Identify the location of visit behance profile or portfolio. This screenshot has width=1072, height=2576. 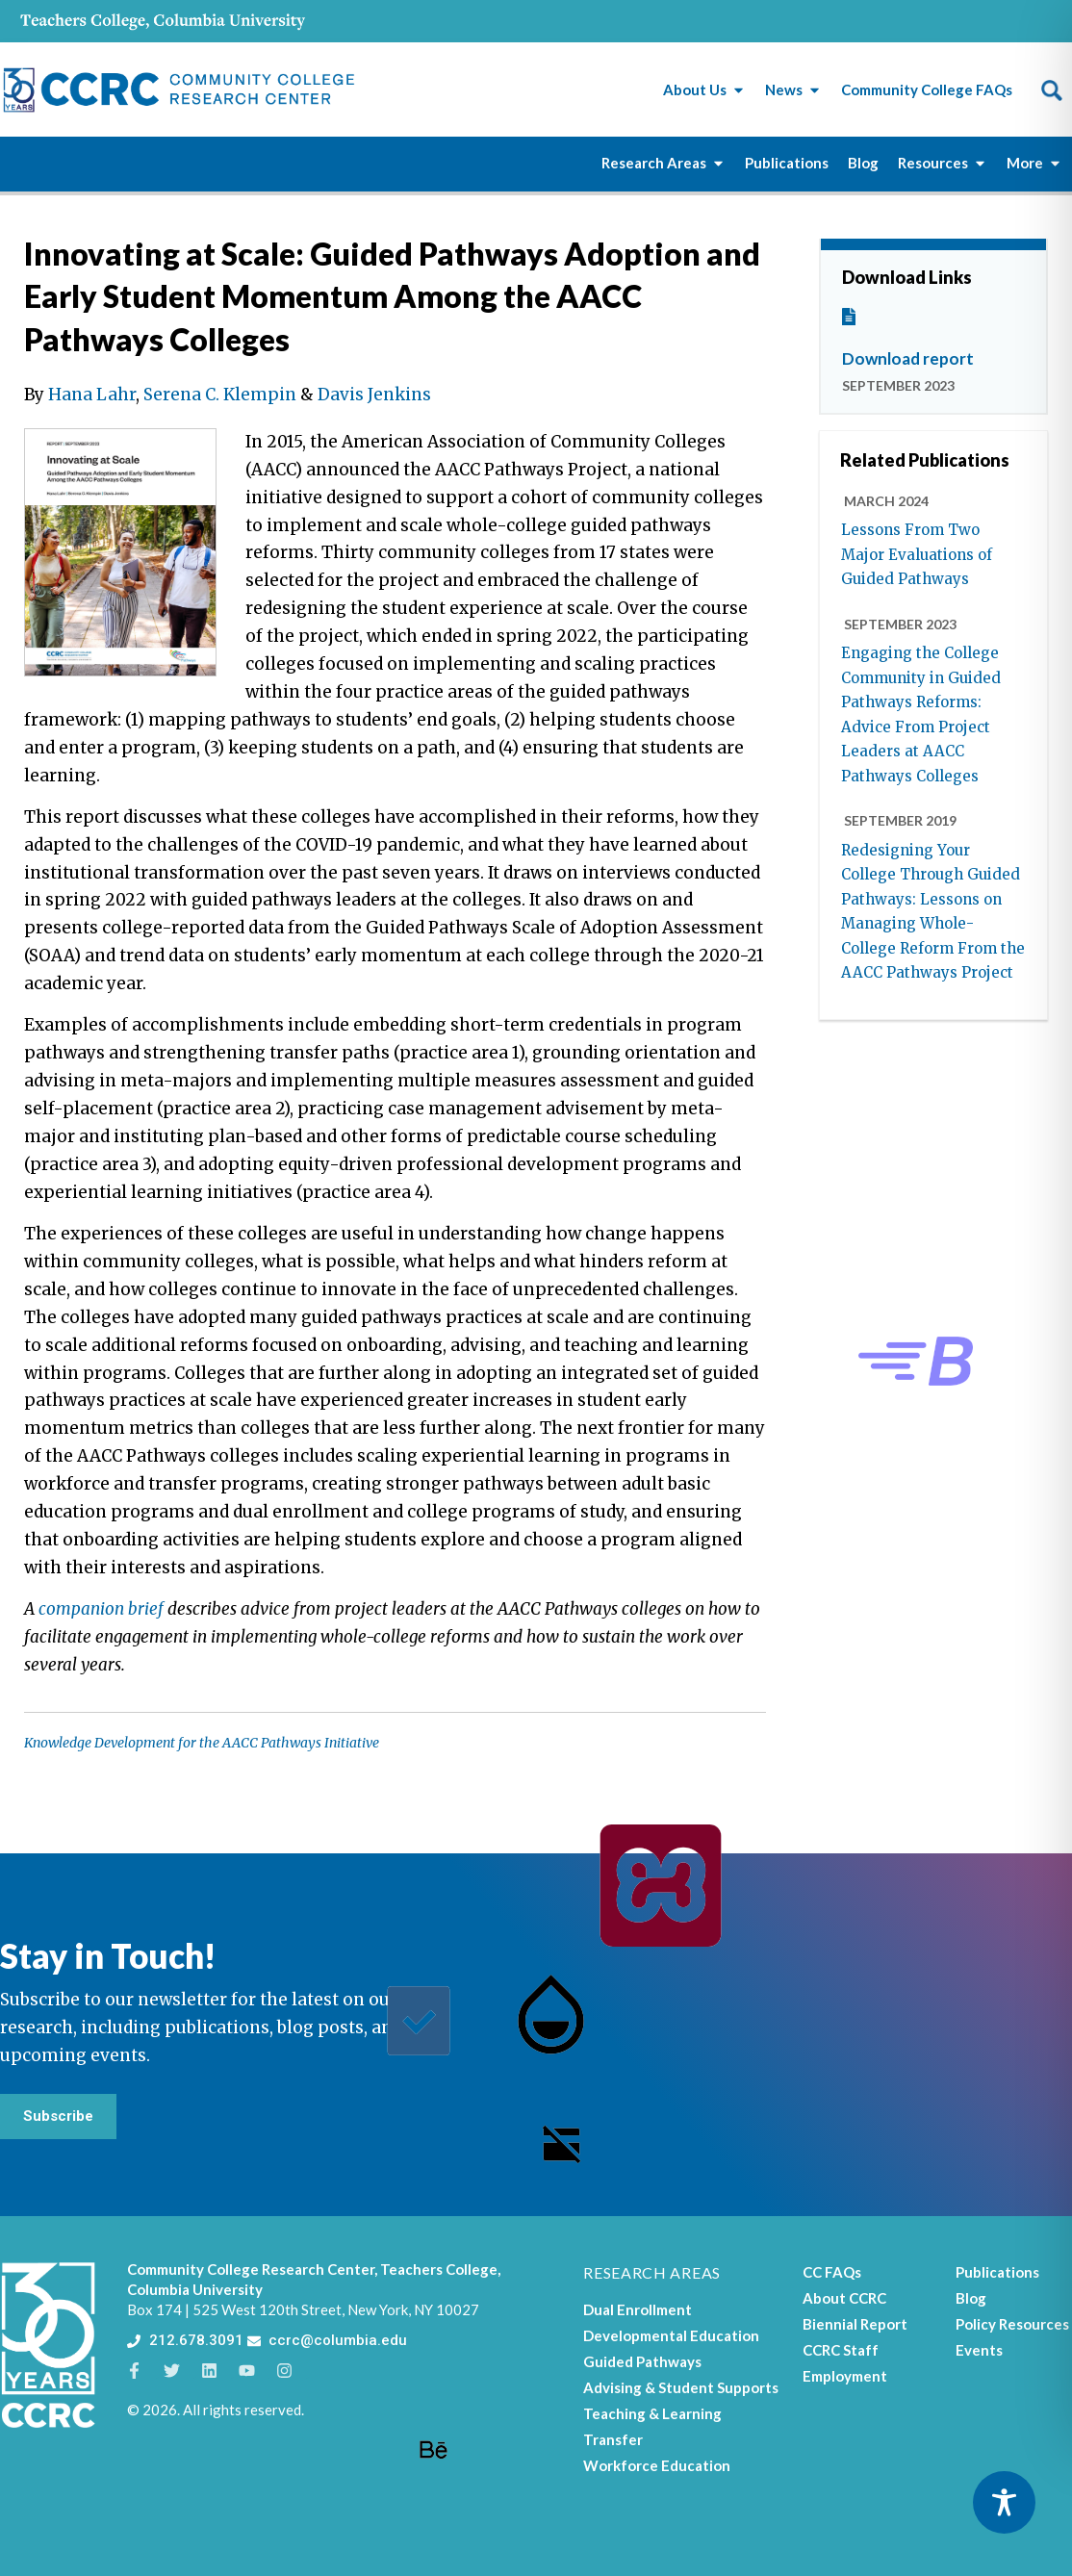
(433, 2449).